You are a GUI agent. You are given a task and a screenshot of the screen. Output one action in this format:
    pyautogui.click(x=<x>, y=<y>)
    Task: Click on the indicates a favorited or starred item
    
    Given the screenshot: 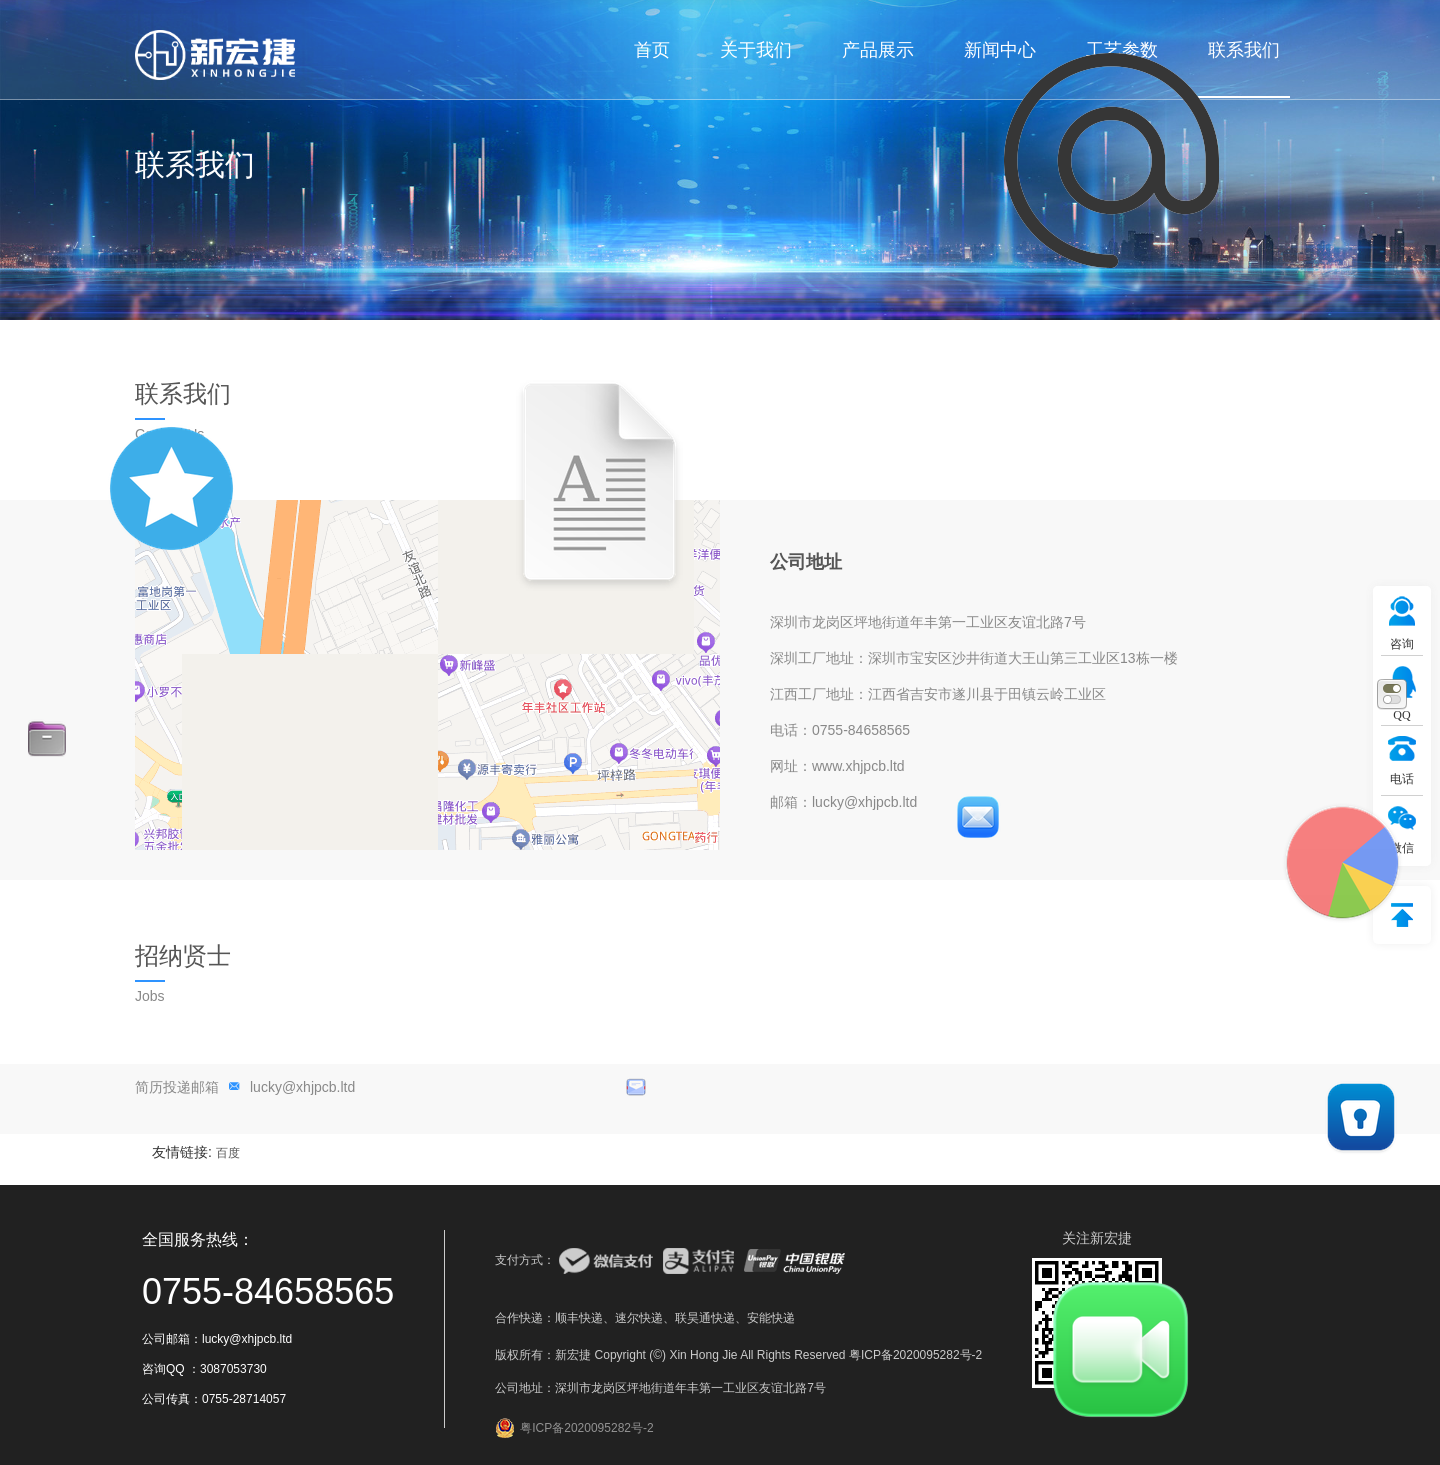 What is the action you would take?
    pyautogui.click(x=171, y=488)
    